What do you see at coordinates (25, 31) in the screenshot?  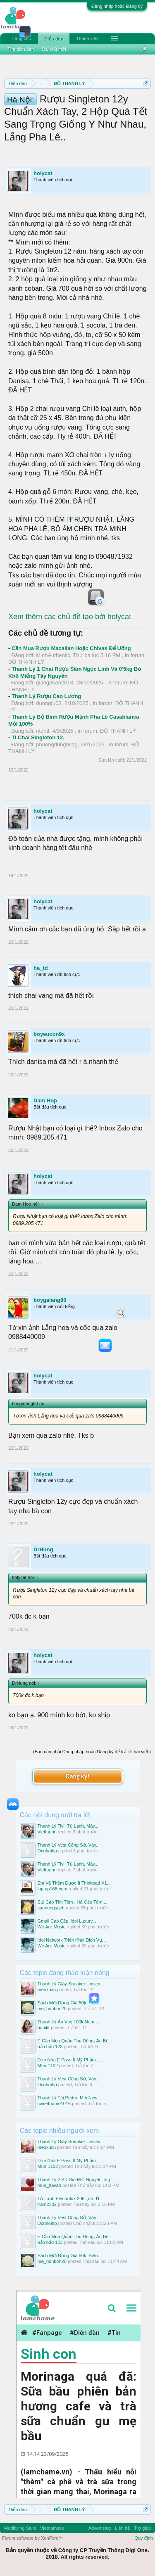 I see `switch to the bottom-left workspace` at bounding box center [25, 31].